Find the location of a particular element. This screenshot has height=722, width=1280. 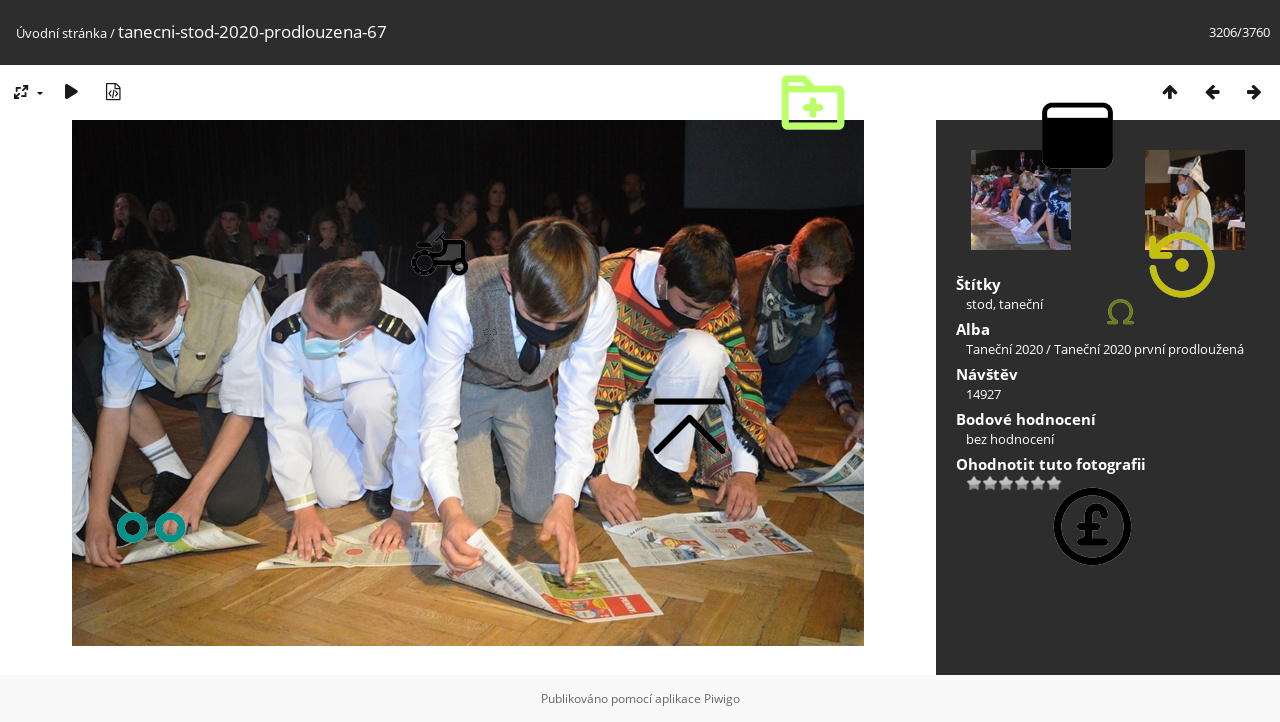

collapse content or scroll to top is located at coordinates (689, 424).